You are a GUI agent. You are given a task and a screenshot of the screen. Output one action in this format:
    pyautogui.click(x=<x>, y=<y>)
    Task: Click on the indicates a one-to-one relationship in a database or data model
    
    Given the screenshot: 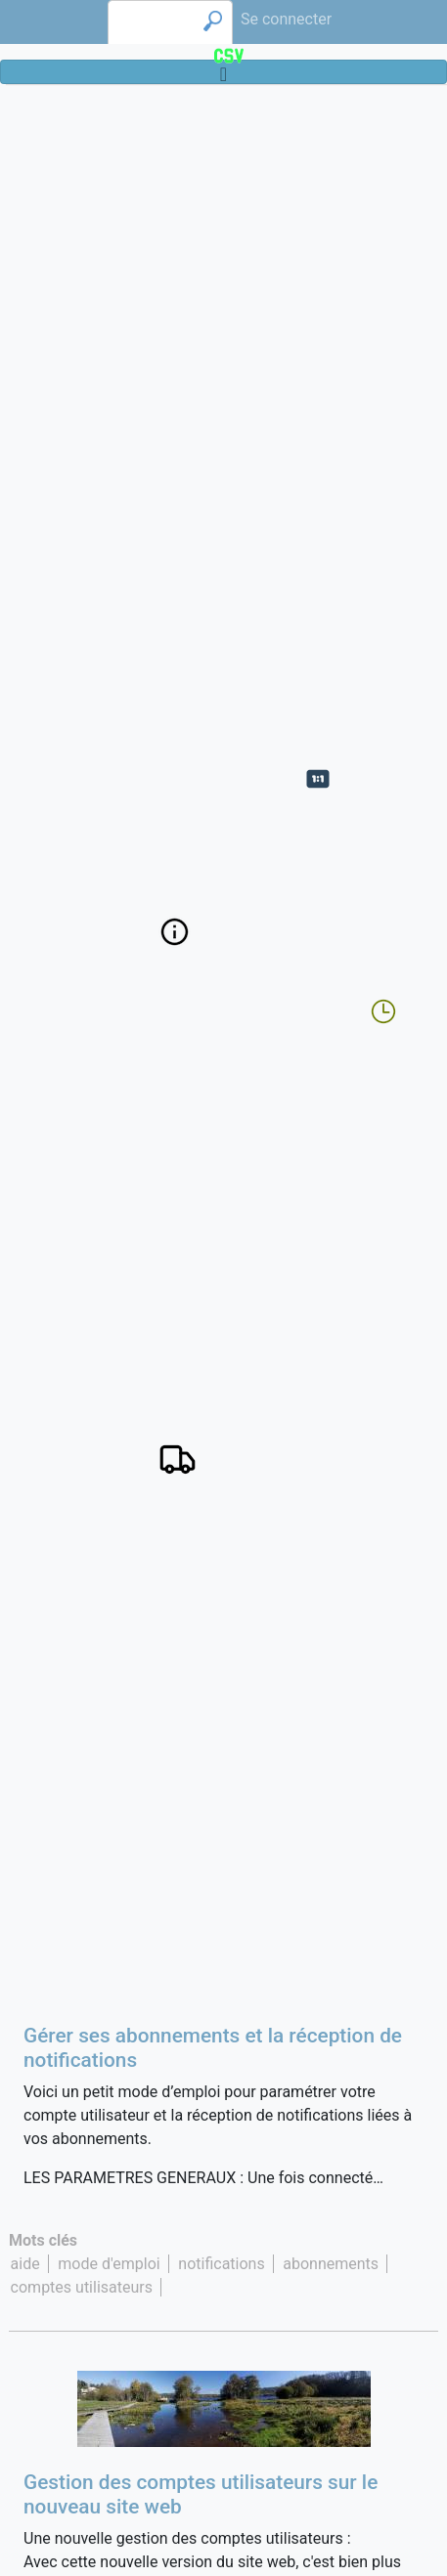 What is the action you would take?
    pyautogui.click(x=318, y=779)
    